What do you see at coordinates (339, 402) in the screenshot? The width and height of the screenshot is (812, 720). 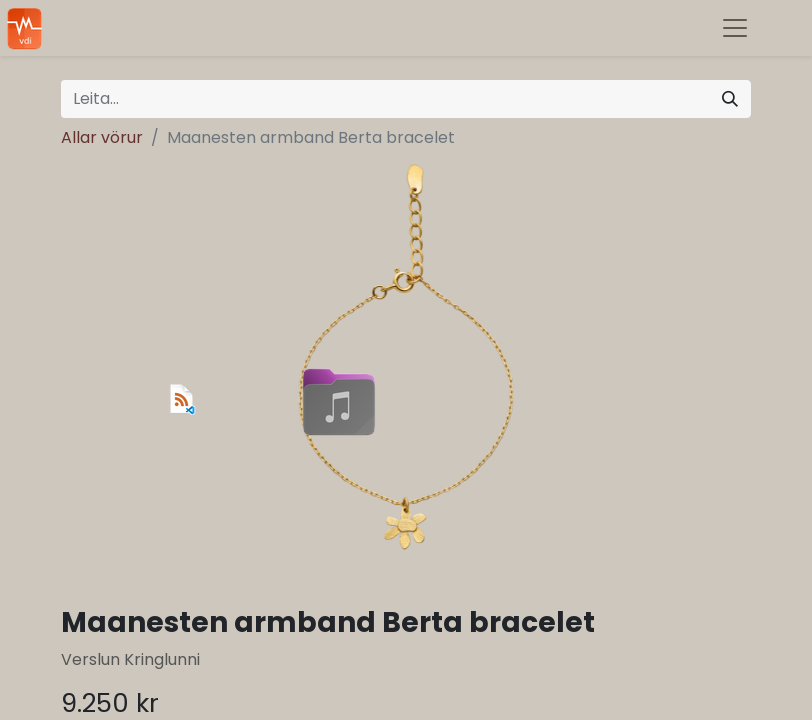 I see `open your music folder` at bounding box center [339, 402].